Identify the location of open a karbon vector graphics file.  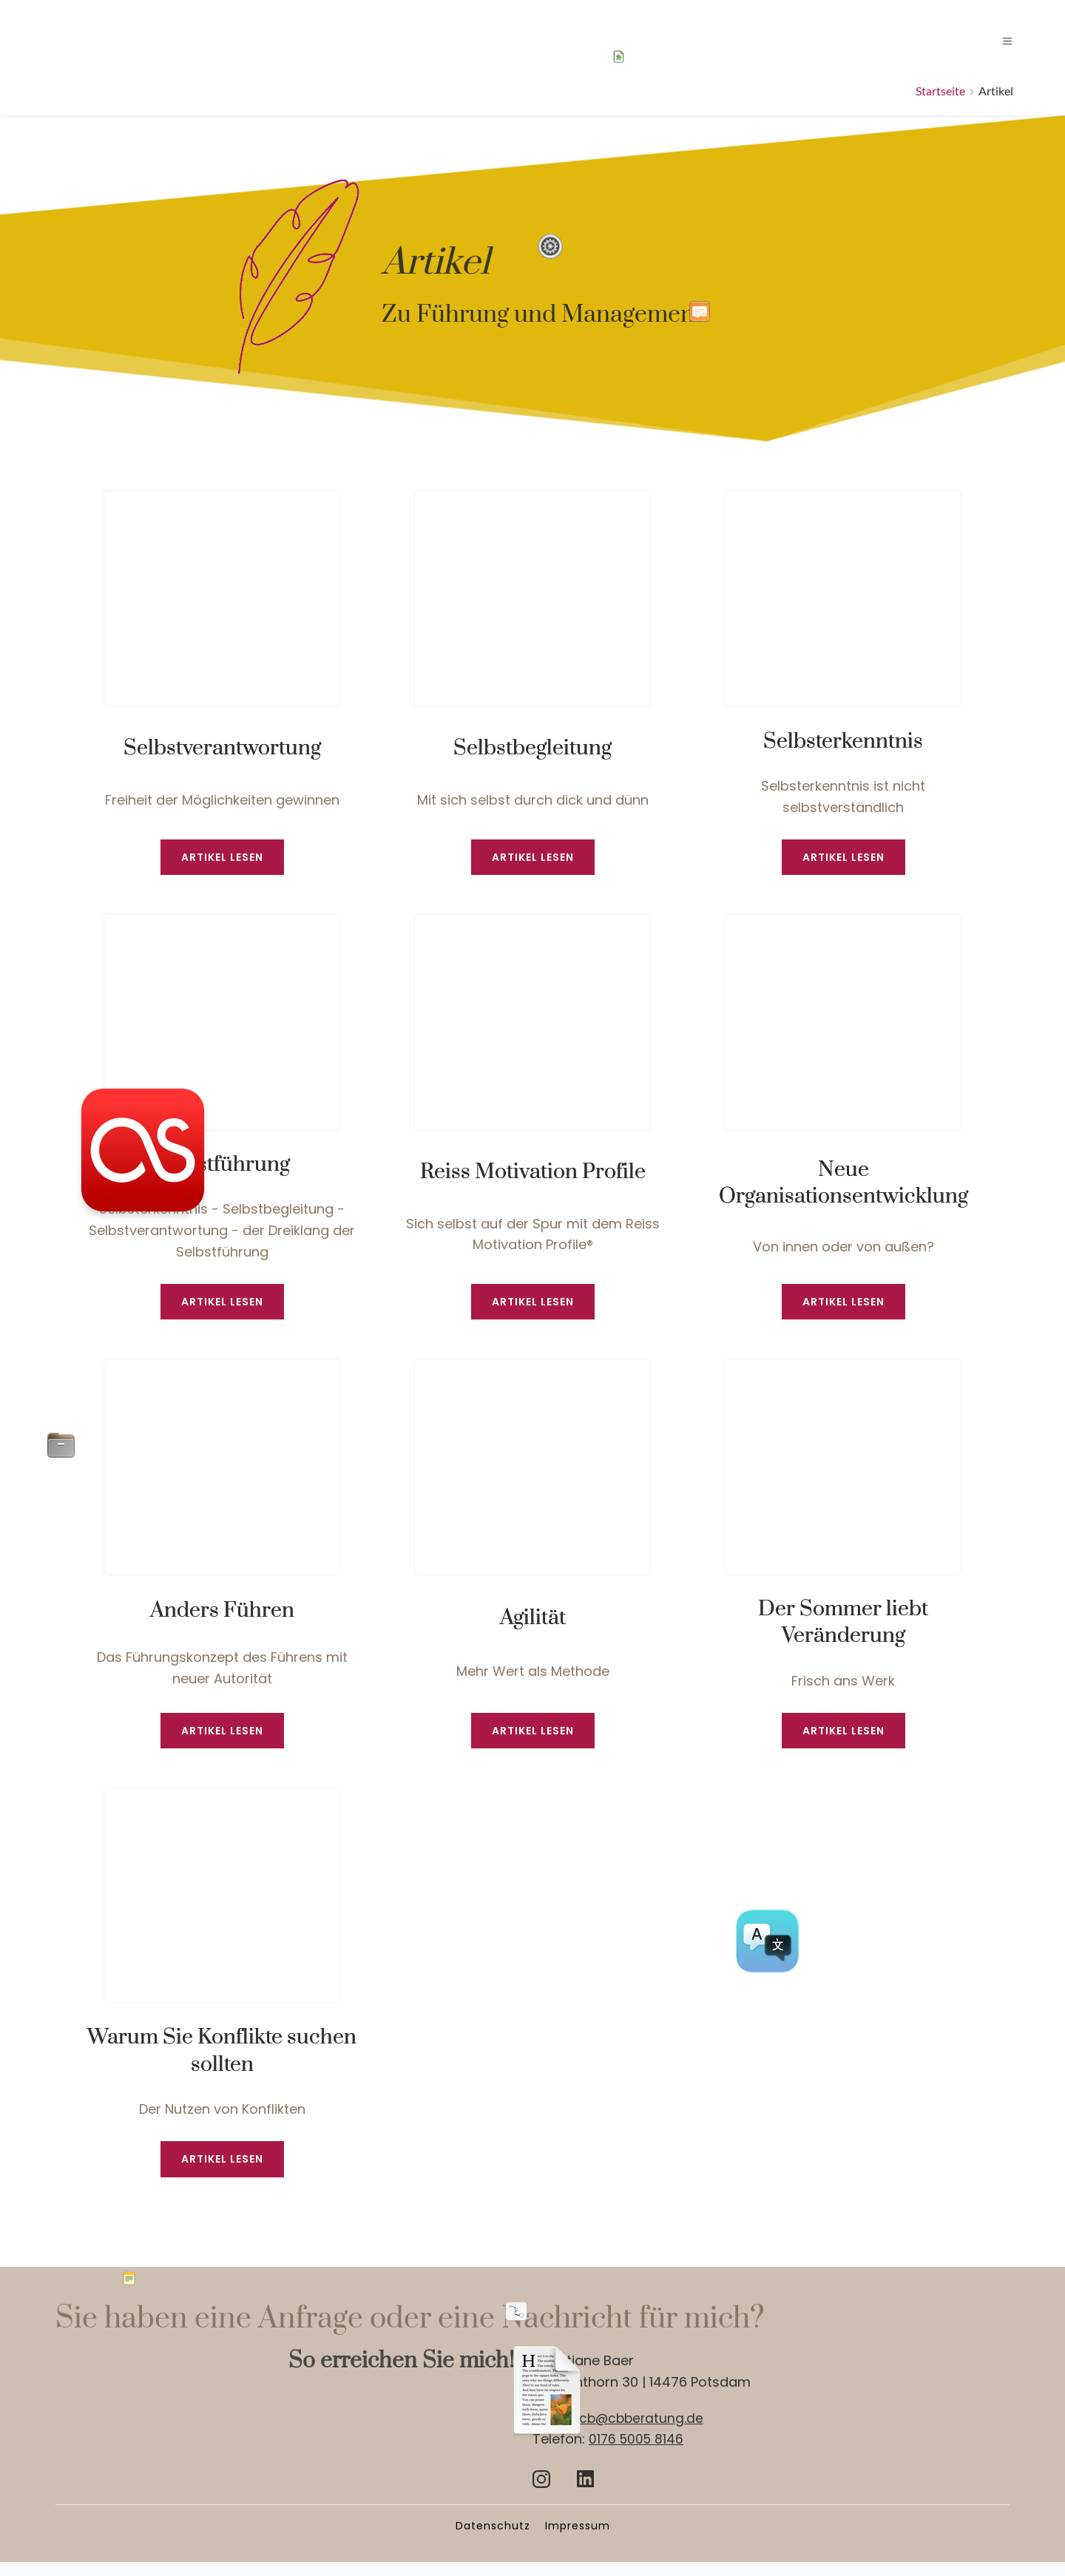
(516, 2310).